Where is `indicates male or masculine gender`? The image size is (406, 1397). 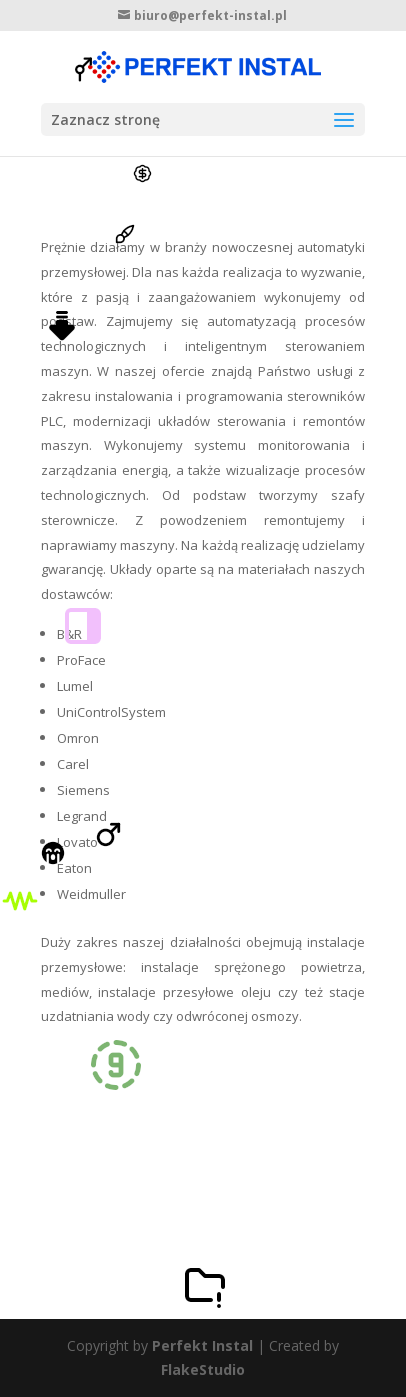 indicates male or masculine gender is located at coordinates (108, 834).